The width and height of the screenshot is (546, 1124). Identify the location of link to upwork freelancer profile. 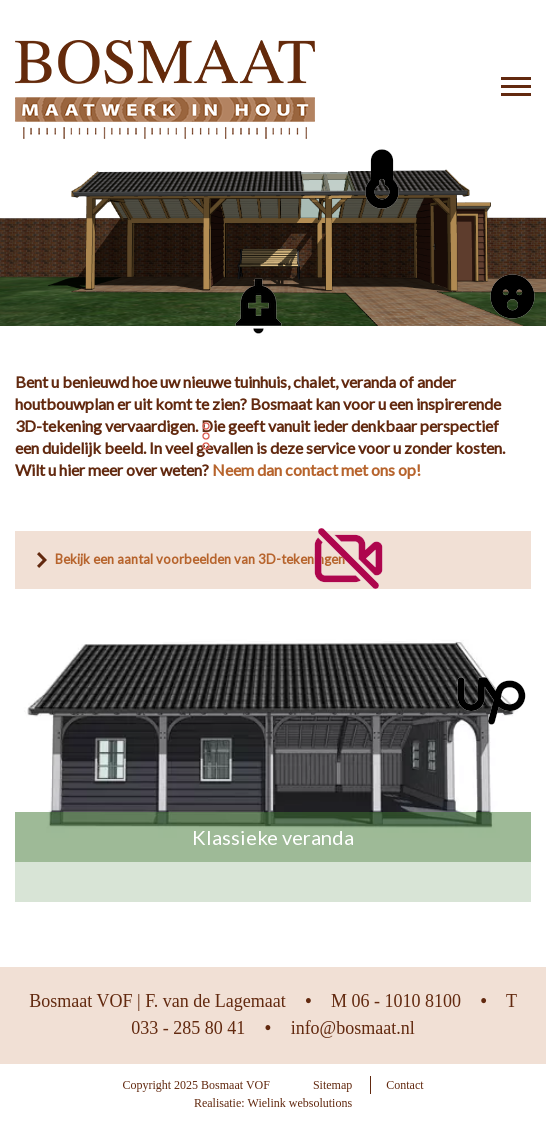
(491, 697).